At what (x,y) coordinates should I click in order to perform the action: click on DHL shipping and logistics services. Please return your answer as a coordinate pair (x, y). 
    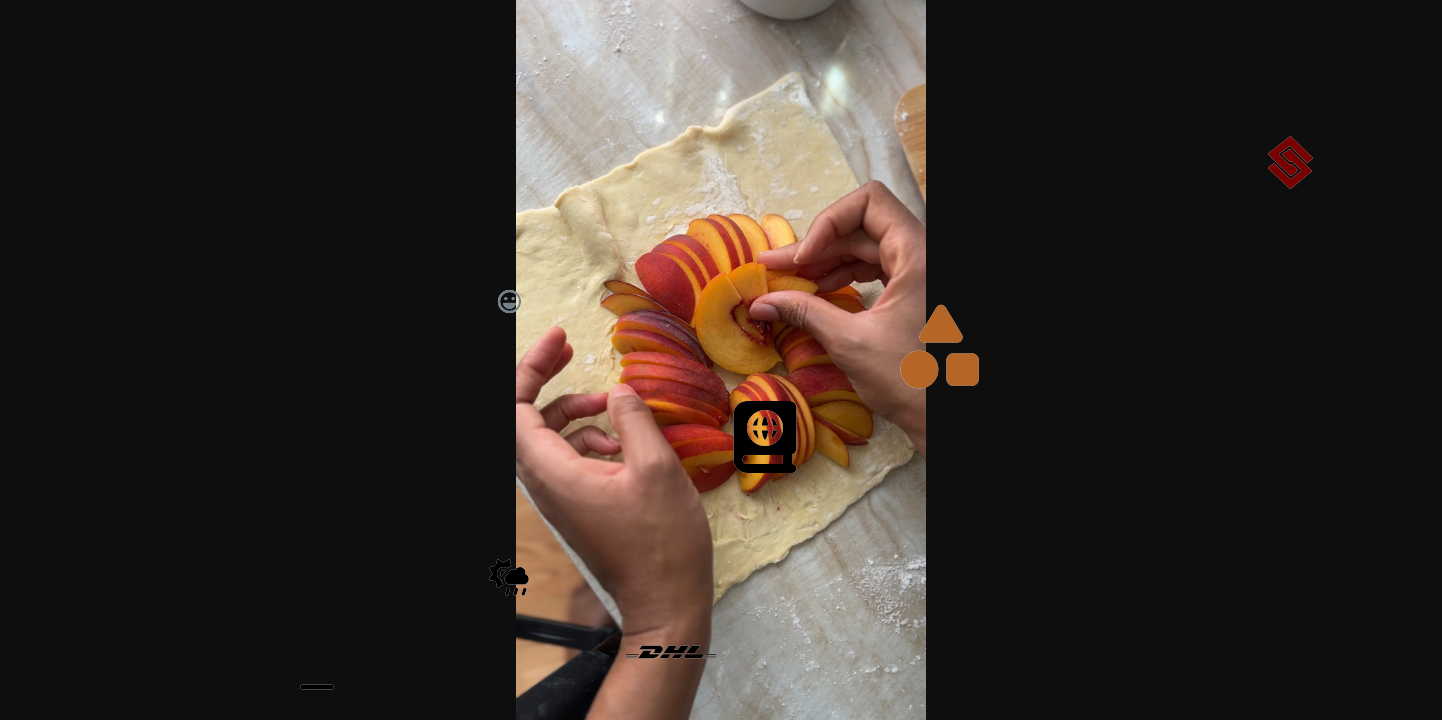
    Looking at the image, I should click on (671, 652).